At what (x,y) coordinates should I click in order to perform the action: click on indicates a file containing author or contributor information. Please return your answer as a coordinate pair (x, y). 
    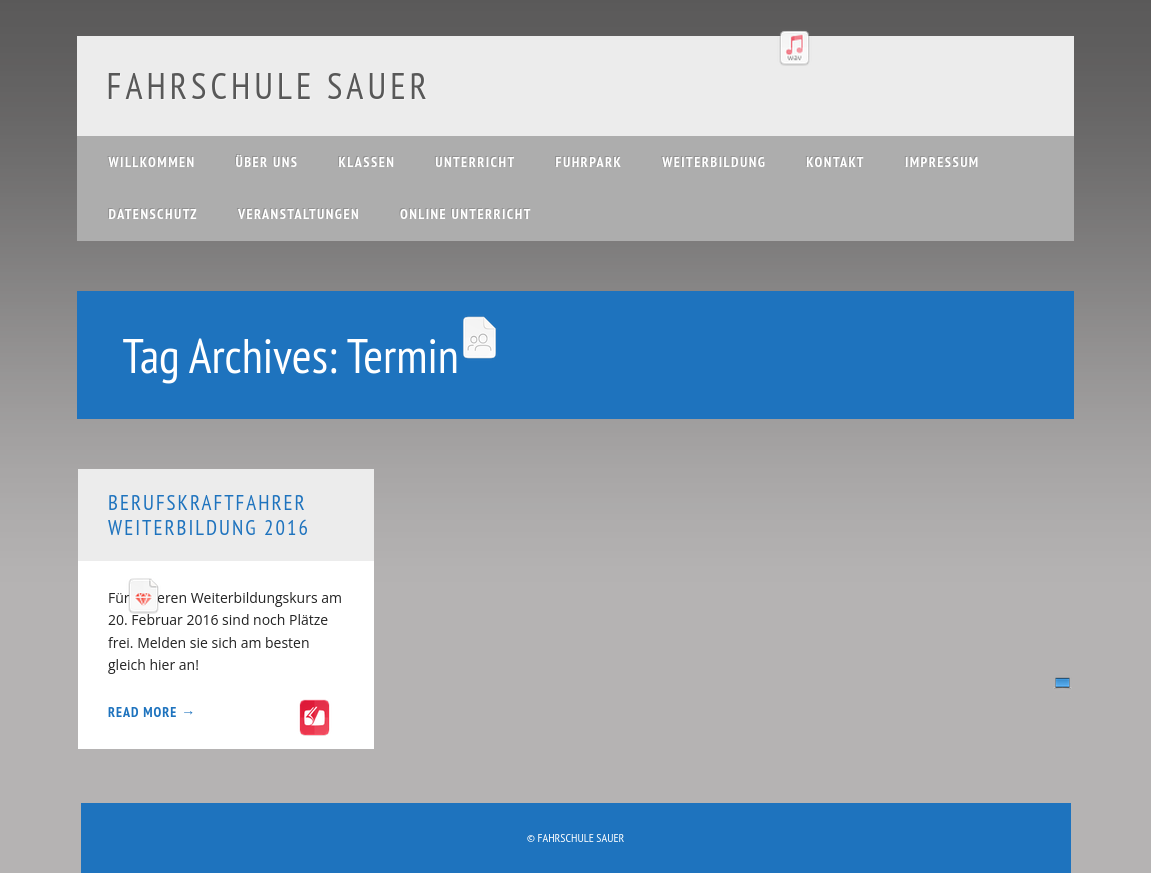
    Looking at the image, I should click on (479, 337).